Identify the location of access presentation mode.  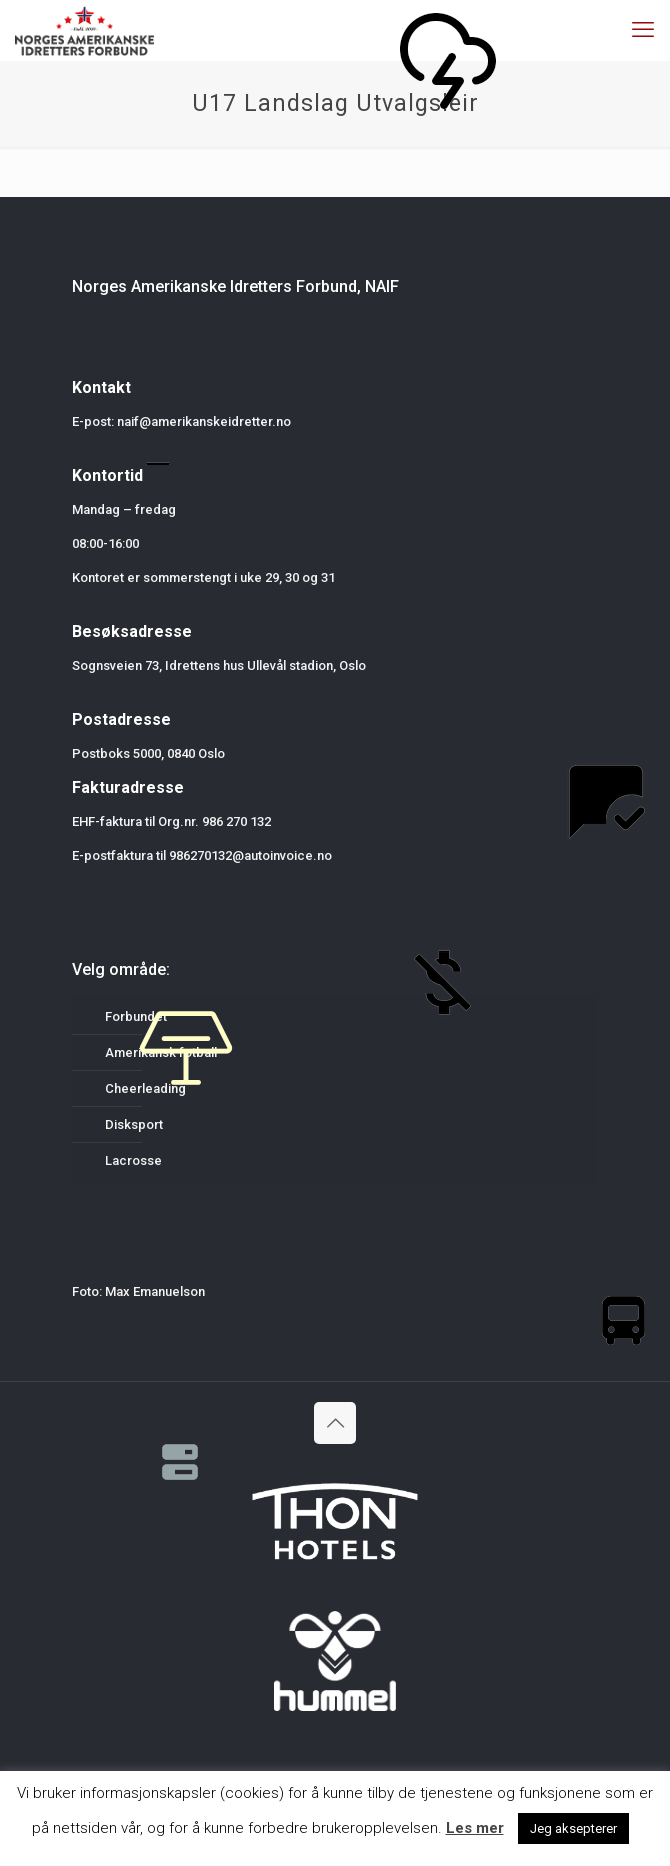
(186, 1048).